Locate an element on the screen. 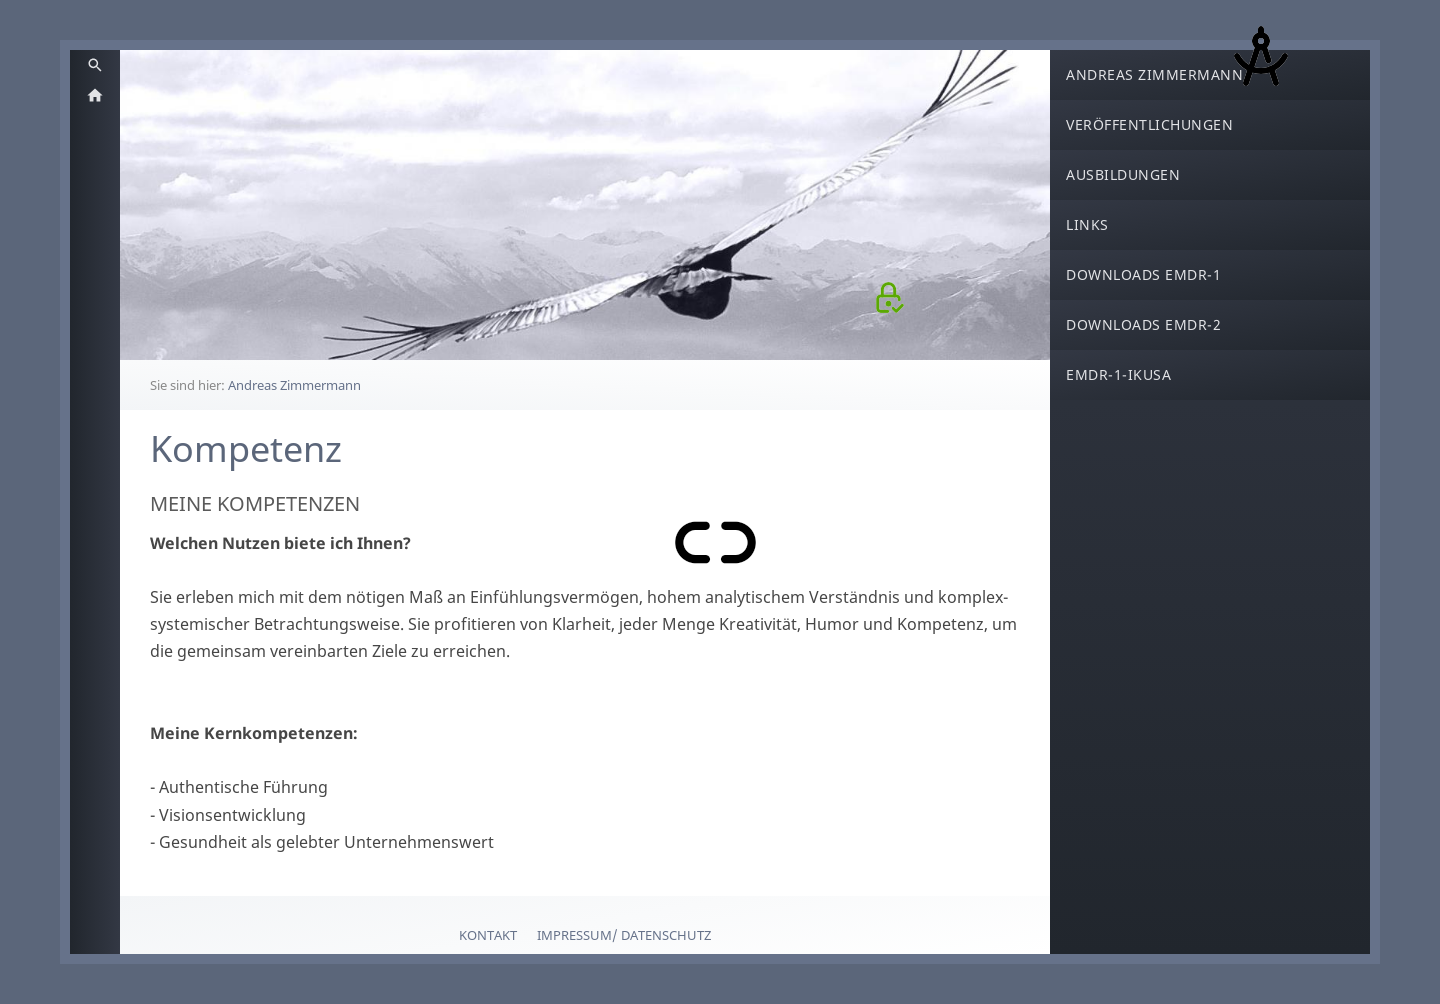 The image size is (1440, 1004). indicates secure or verified connection is located at coordinates (888, 297).